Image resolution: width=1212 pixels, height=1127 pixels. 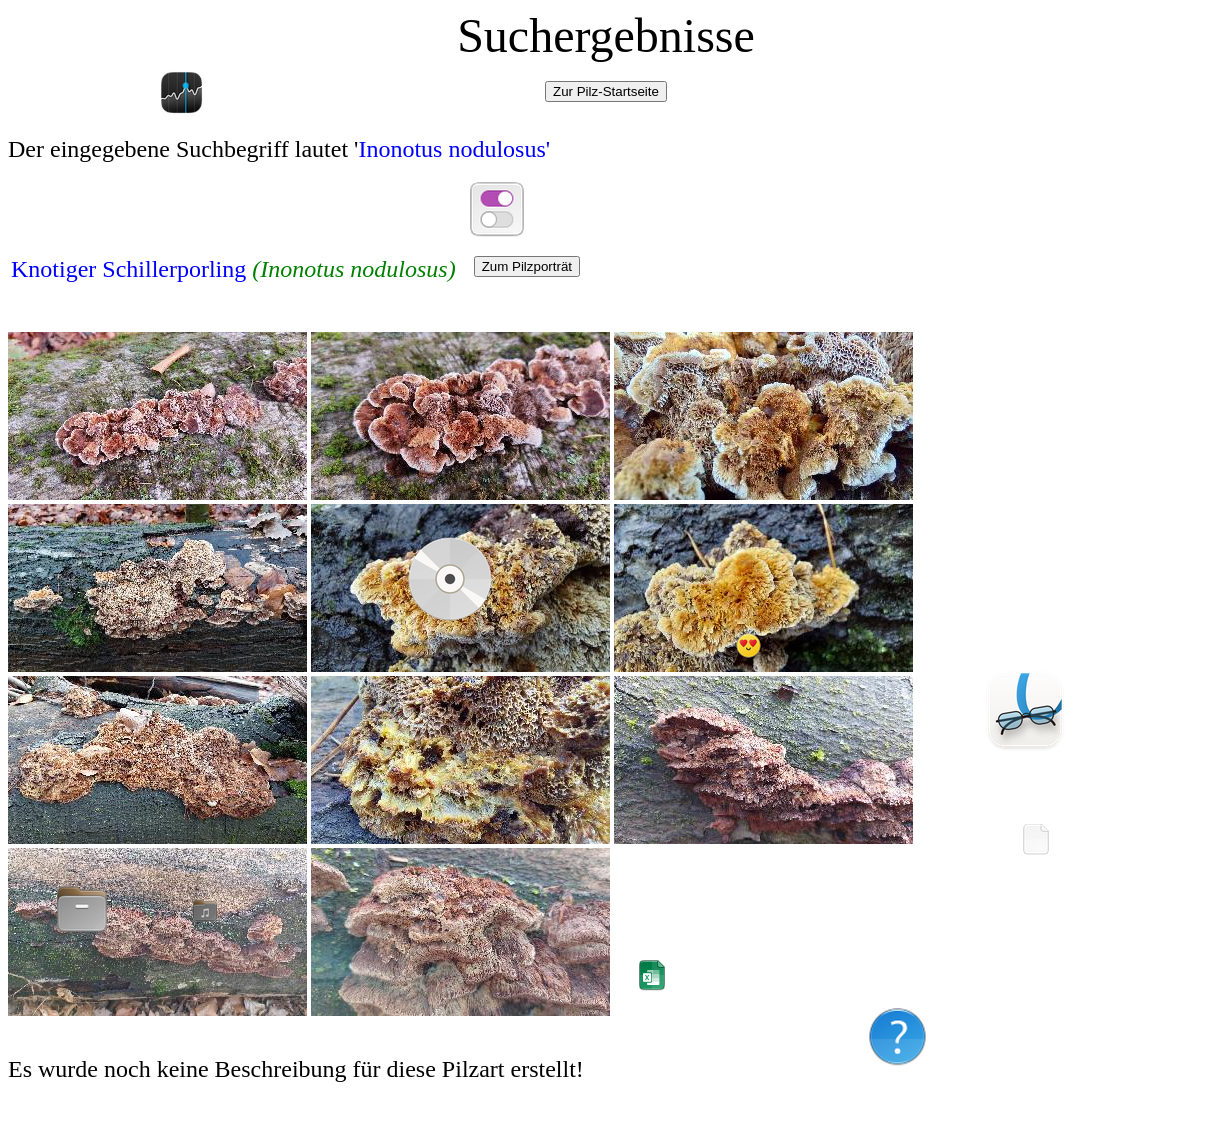 What do you see at coordinates (497, 209) in the screenshot?
I see `open unity tweak tool settings` at bounding box center [497, 209].